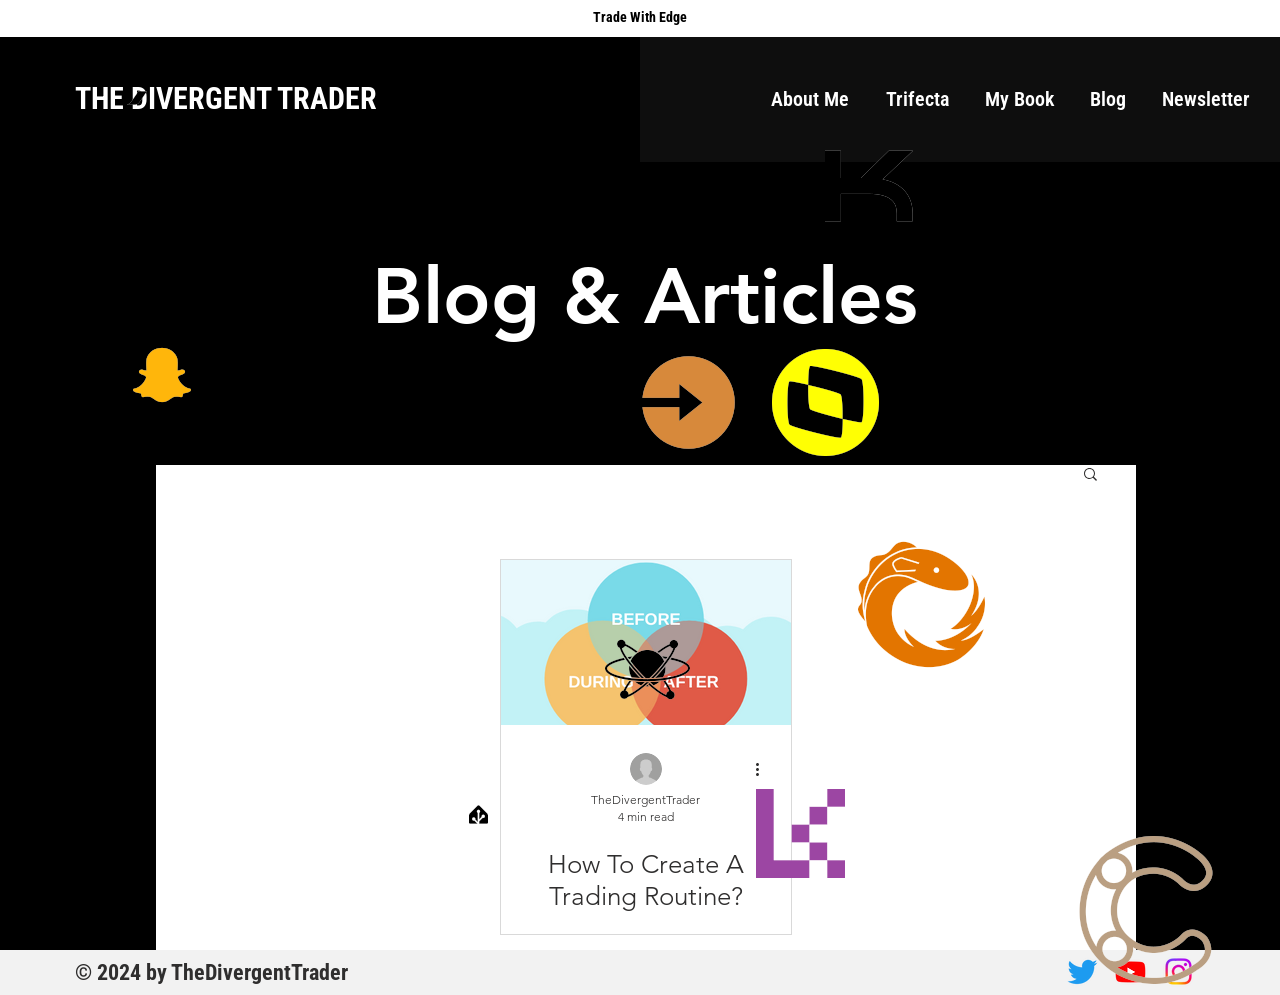 This screenshot has height=995, width=1280. I want to click on ReactiveX library or framework logo, so click(921, 604).